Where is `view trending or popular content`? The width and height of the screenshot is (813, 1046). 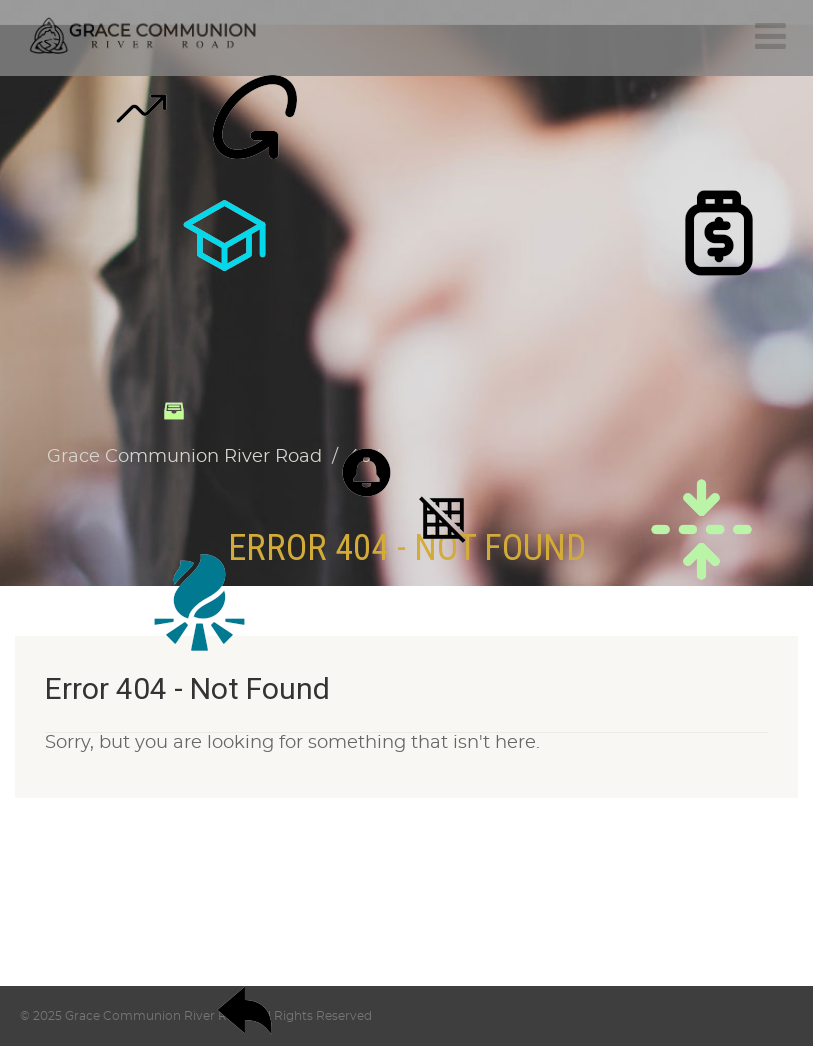 view trending or popular content is located at coordinates (141, 108).